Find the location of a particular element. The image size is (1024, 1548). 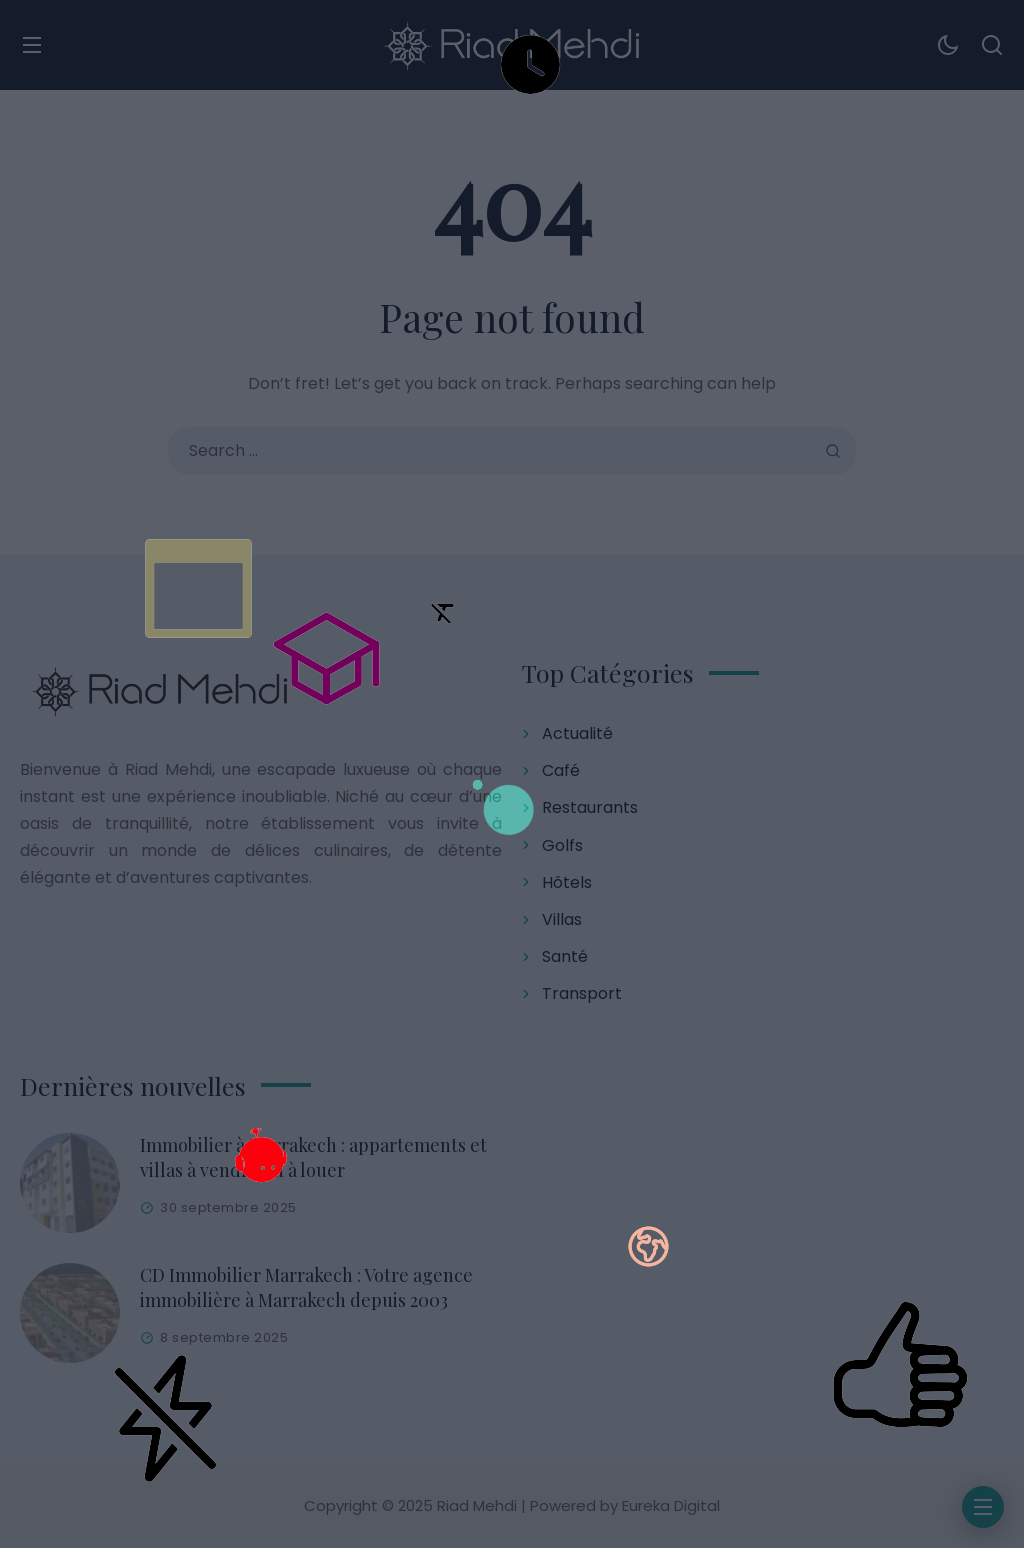

ionitron mascot logo for ionic framework is located at coordinates (261, 1155).